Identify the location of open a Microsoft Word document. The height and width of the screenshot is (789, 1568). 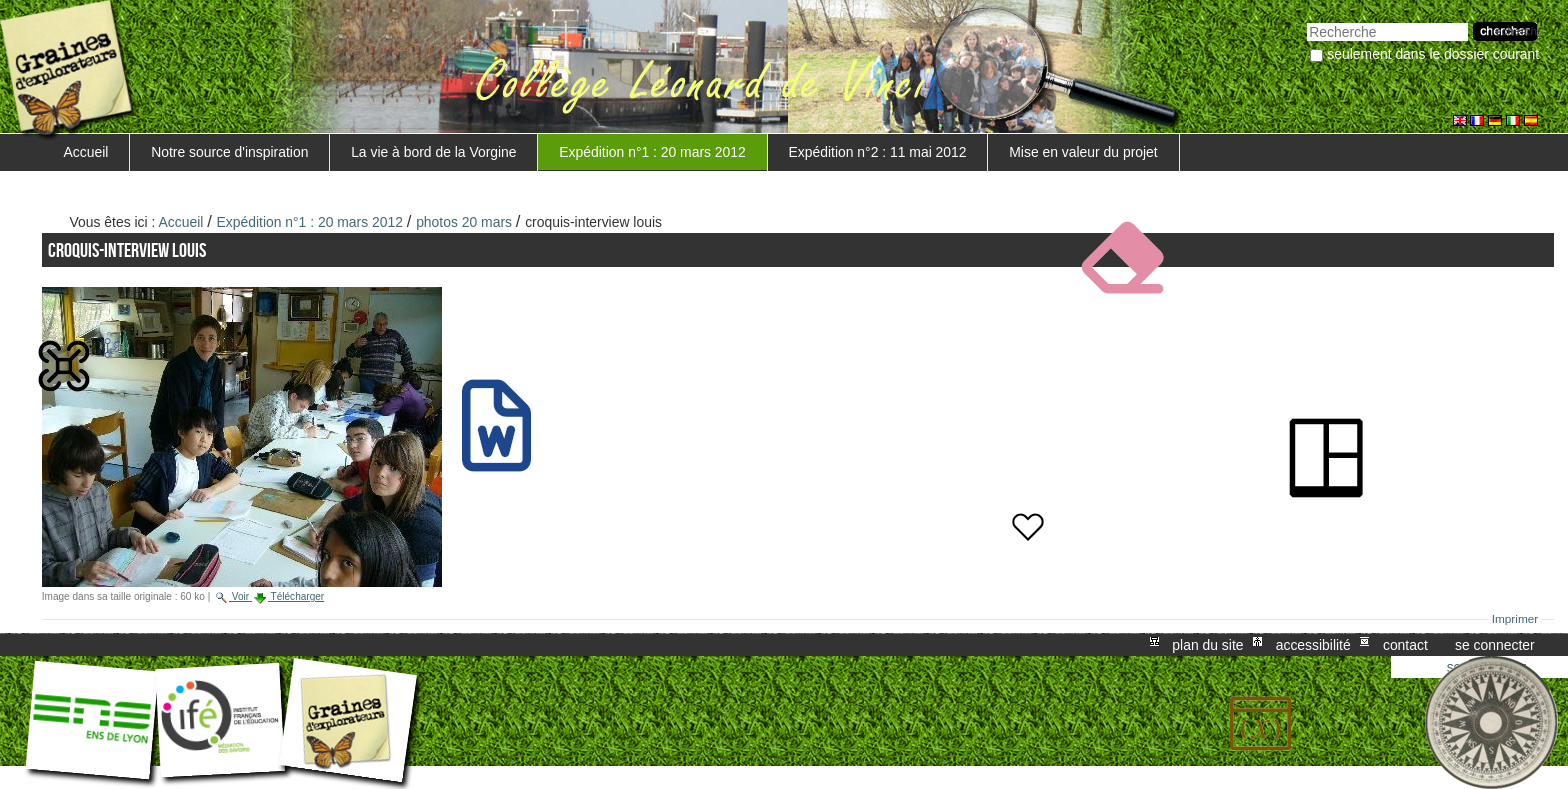
(496, 425).